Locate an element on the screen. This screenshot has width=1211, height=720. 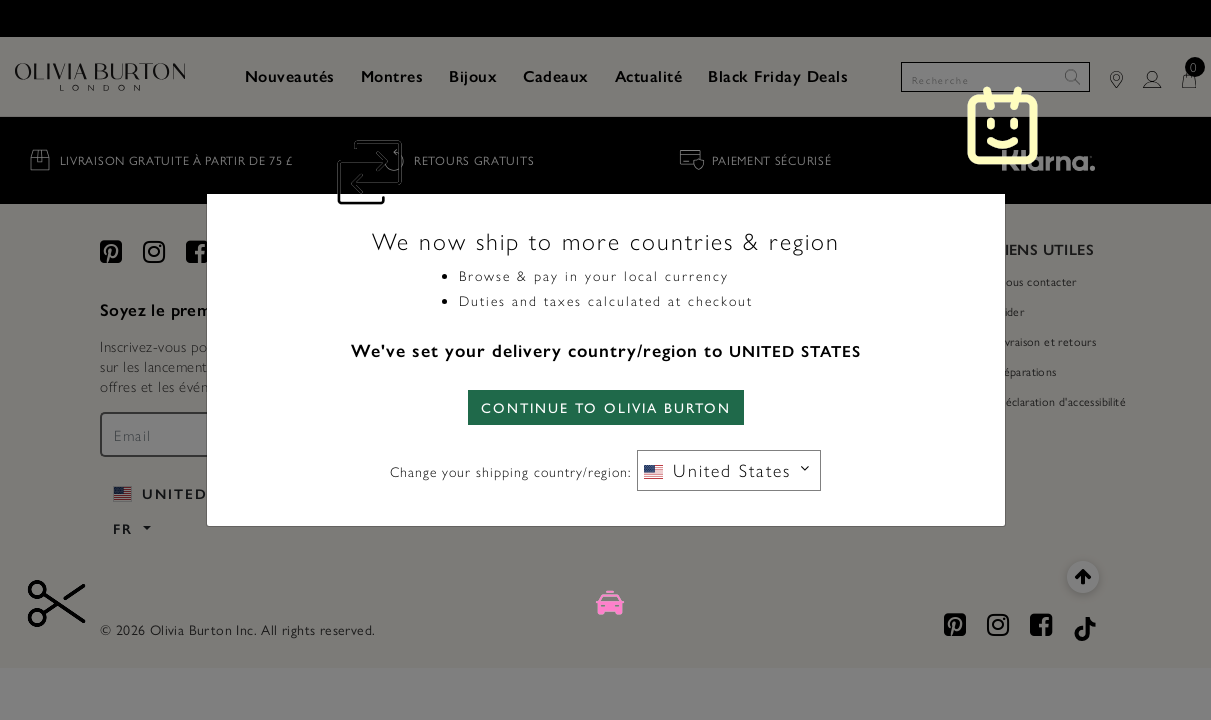
indicates police or emergency services is located at coordinates (610, 604).